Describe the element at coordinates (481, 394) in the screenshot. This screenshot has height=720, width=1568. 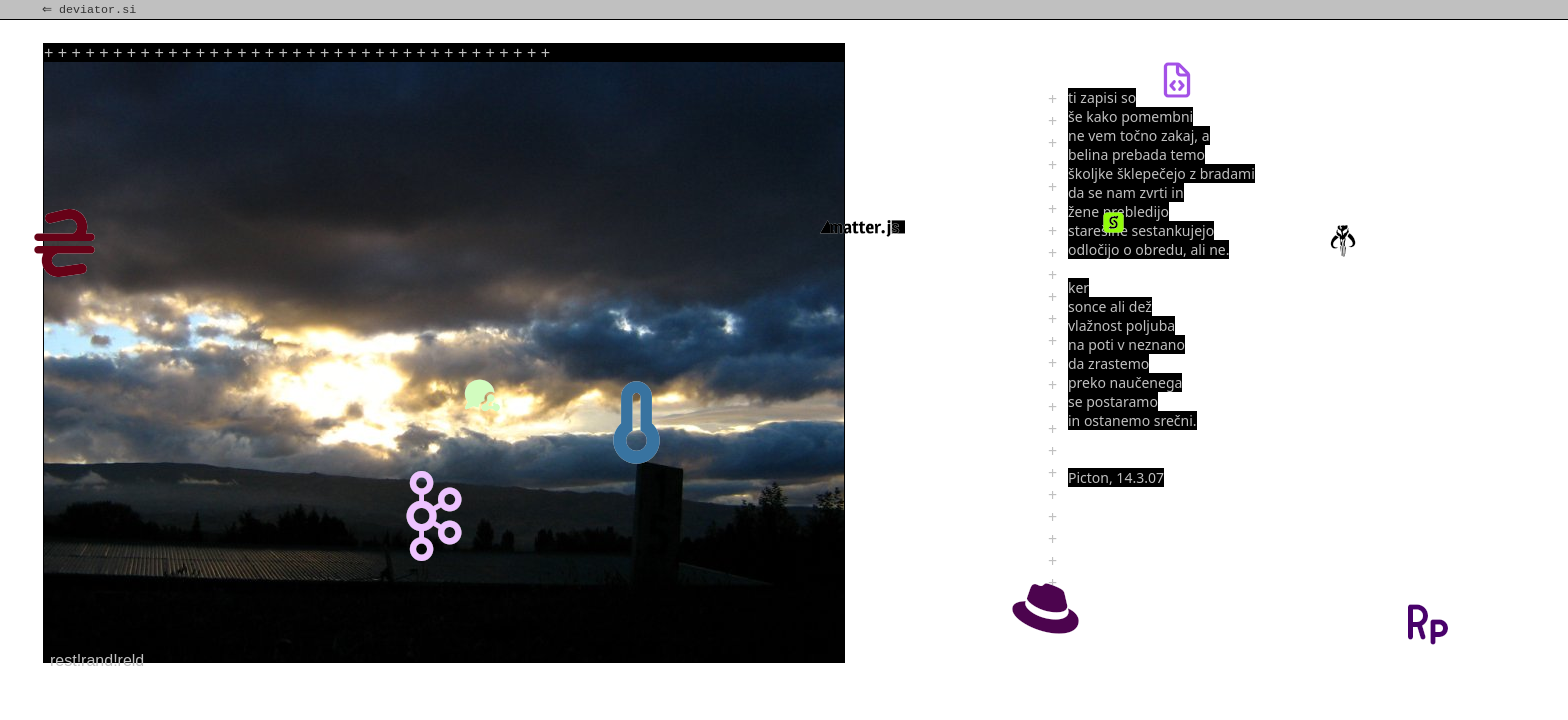
I see `view connected conversations or message threads` at that location.